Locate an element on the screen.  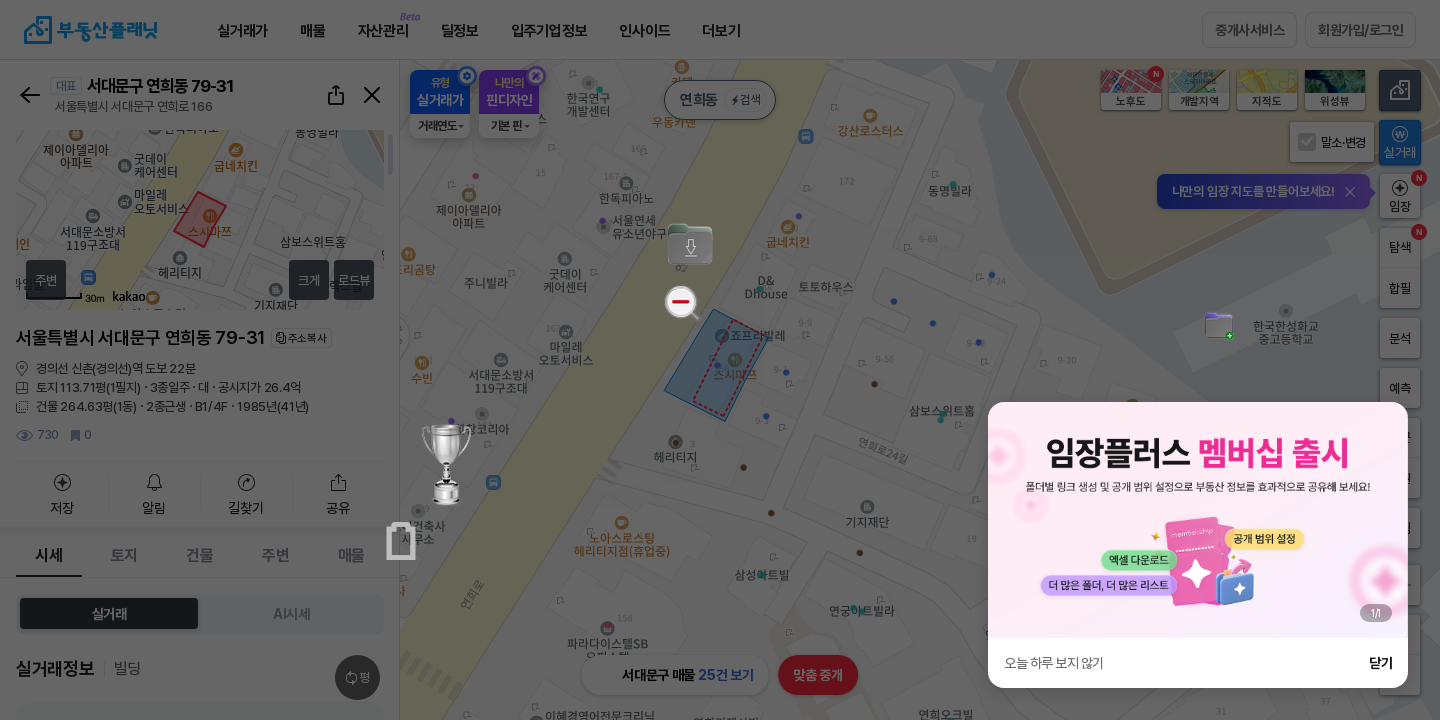
indicates second place achievement or silver-tier ranking is located at coordinates (449, 465).